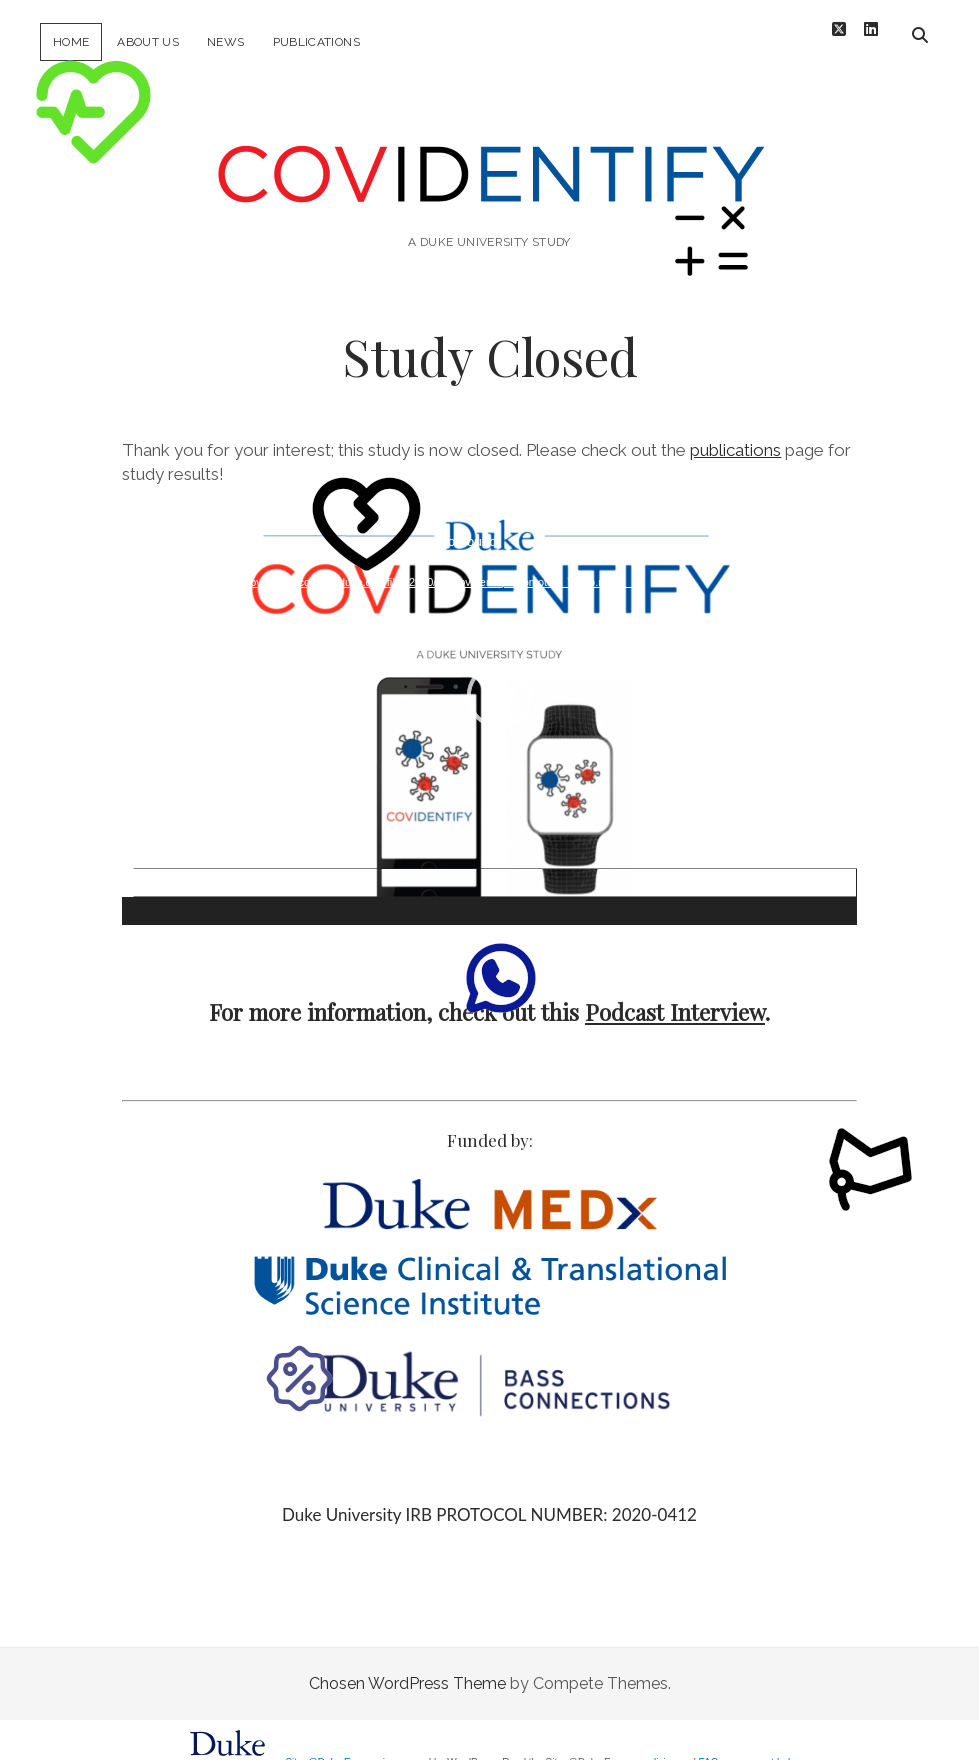  What do you see at coordinates (299, 1378) in the screenshot?
I see `view available discounts or promotions` at bounding box center [299, 1378].